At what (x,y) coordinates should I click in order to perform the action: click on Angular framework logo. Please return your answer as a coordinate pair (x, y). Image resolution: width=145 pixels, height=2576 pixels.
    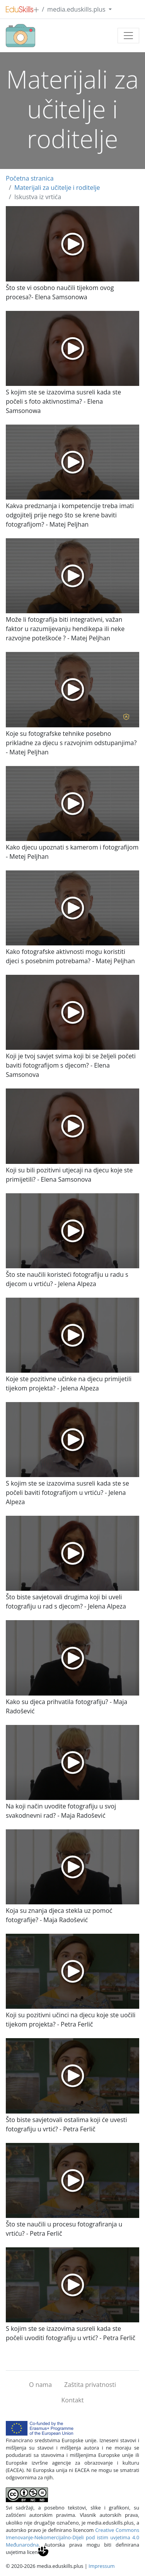
    Looking at the image, I should click on (126, 717).